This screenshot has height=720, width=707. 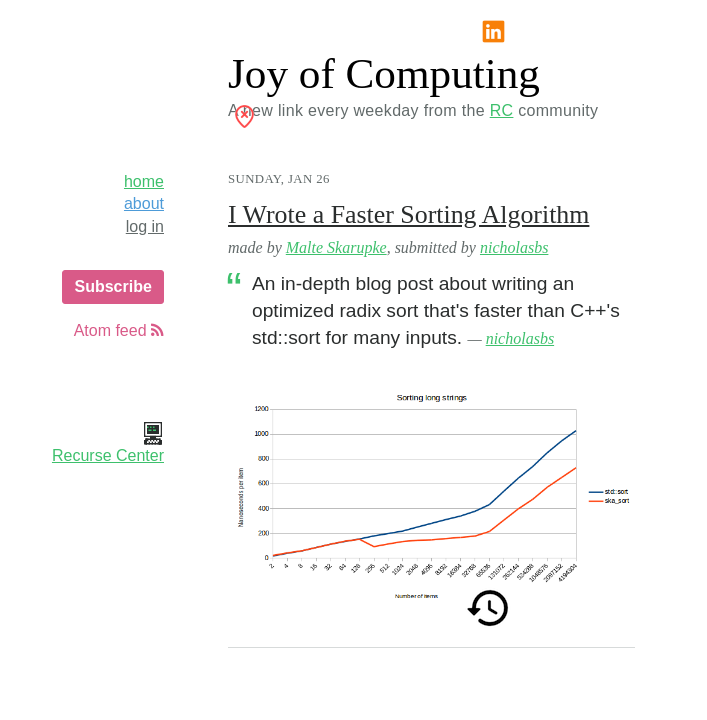 I want to click on connect with LinkedIn, so click(x=493, y=31).